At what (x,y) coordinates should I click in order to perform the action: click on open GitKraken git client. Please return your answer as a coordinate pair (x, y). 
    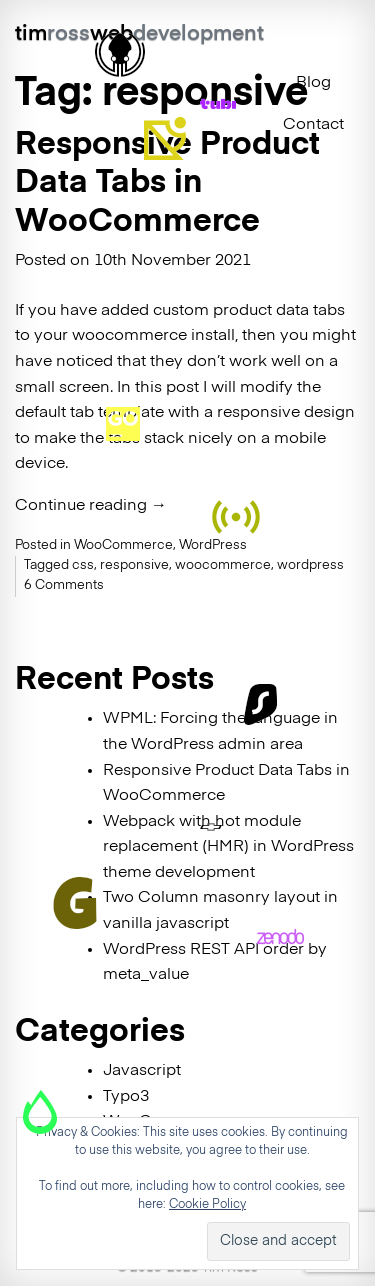
    Looking at the image, I should click on (120, 55).